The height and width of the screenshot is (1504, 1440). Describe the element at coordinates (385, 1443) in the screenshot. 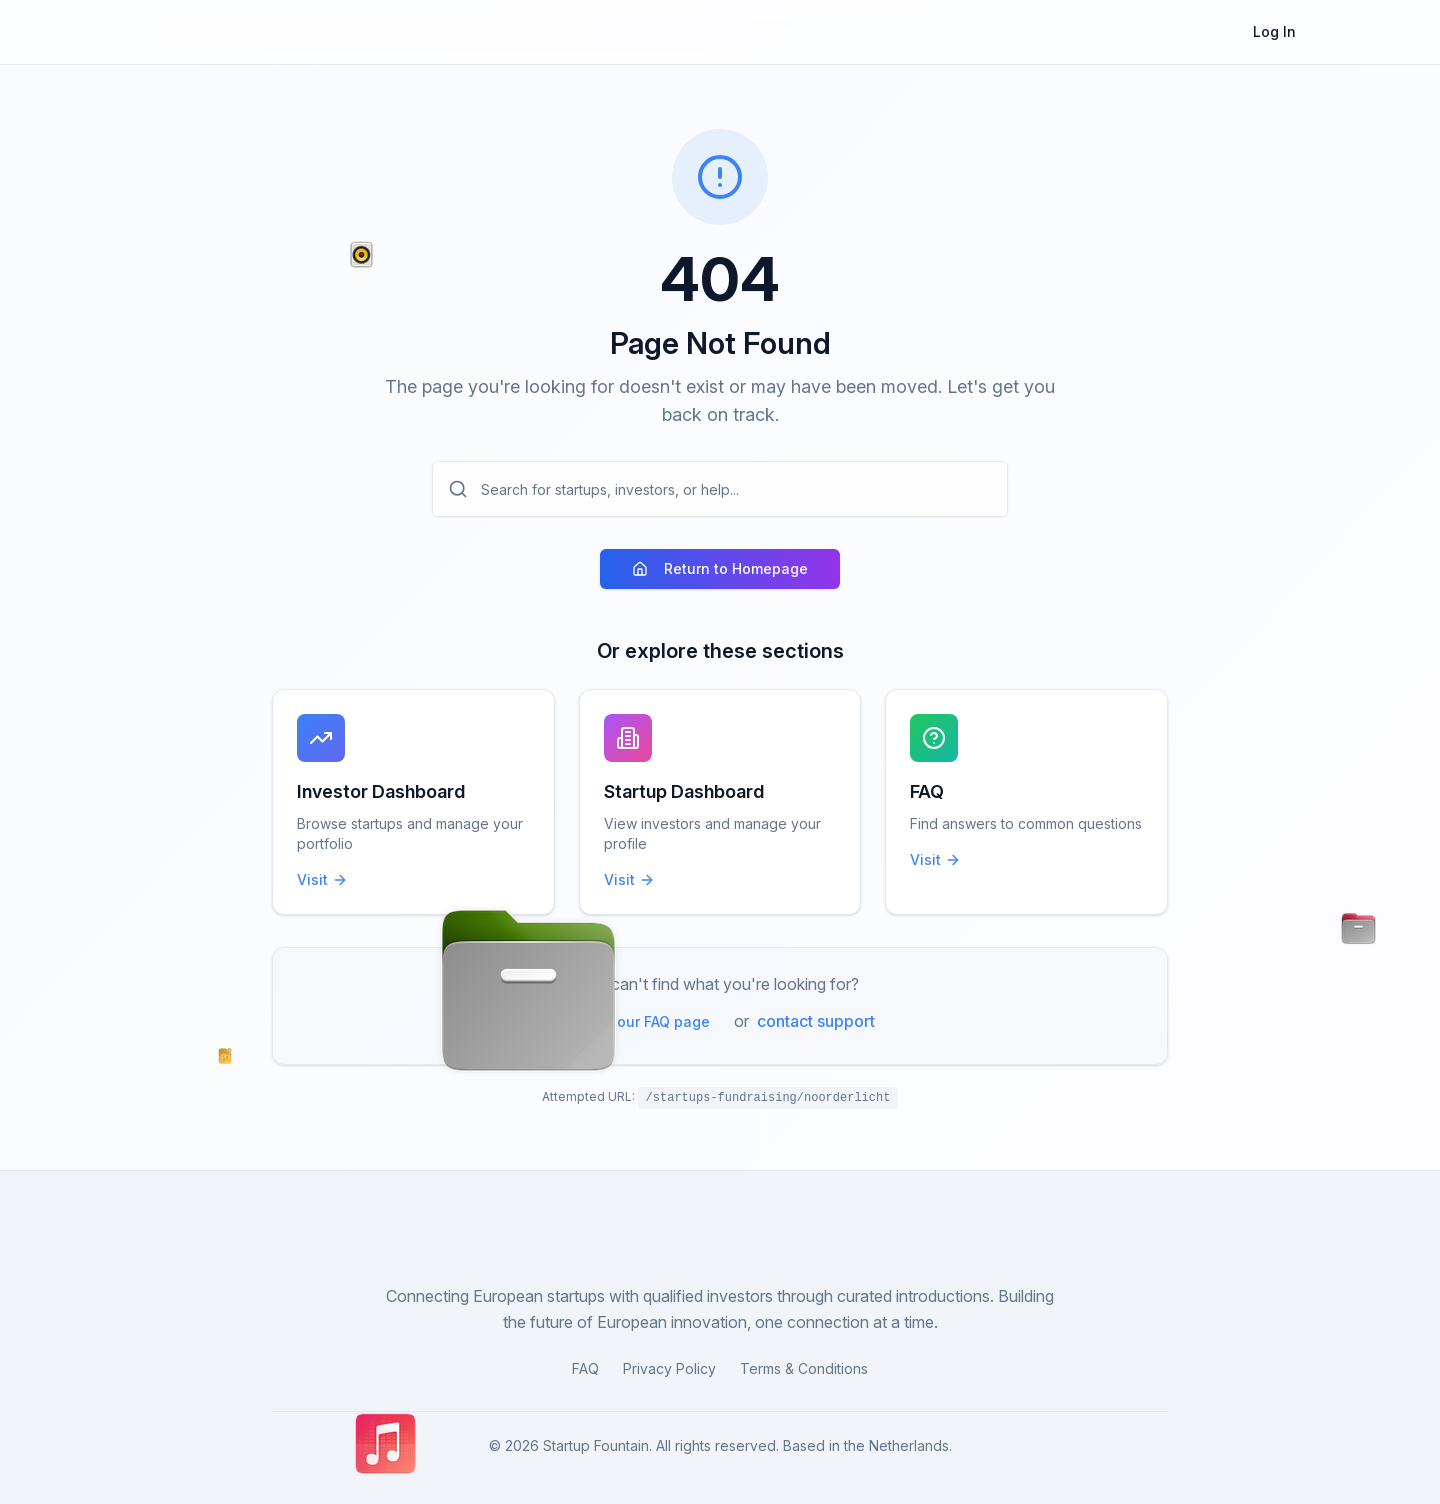

I see `open the gnome music app` at that location.